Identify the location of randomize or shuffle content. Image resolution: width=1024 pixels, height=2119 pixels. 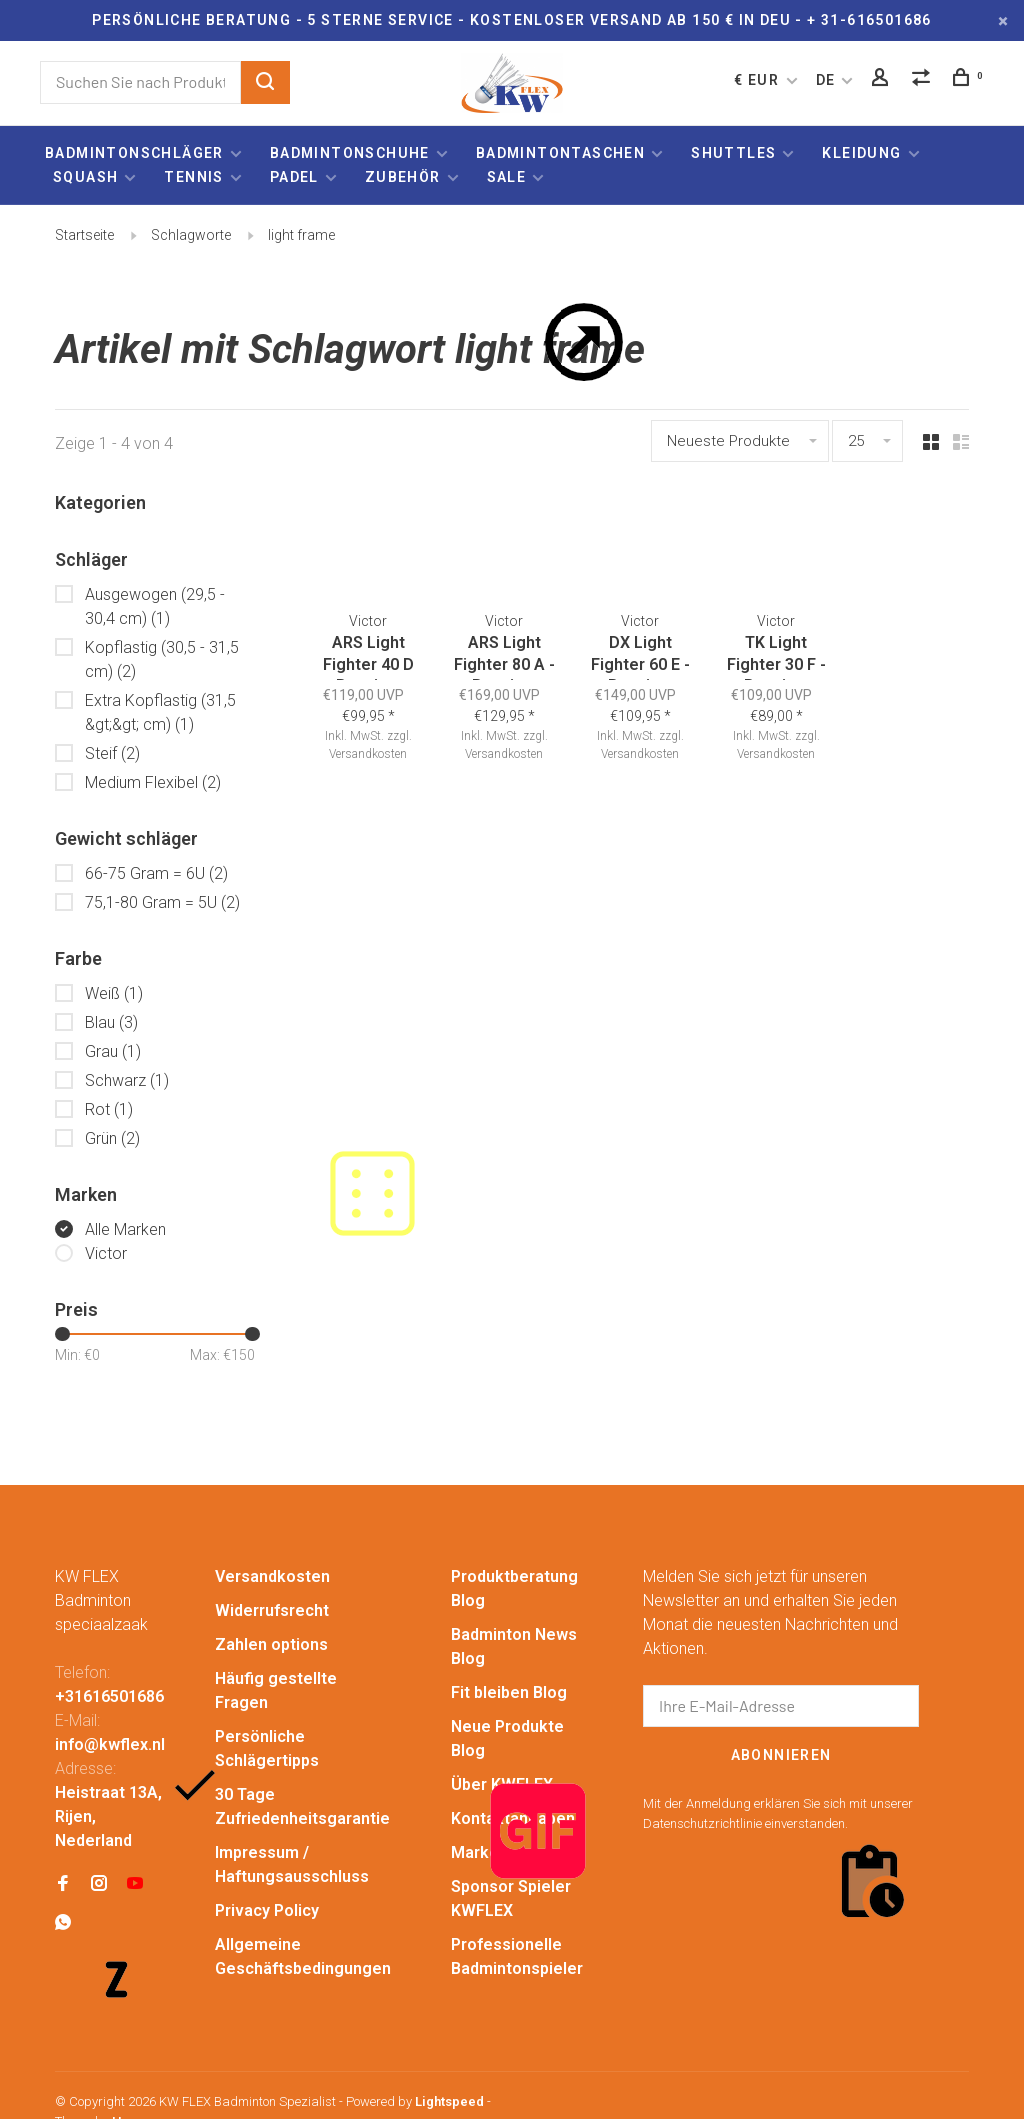
(372, 1193).